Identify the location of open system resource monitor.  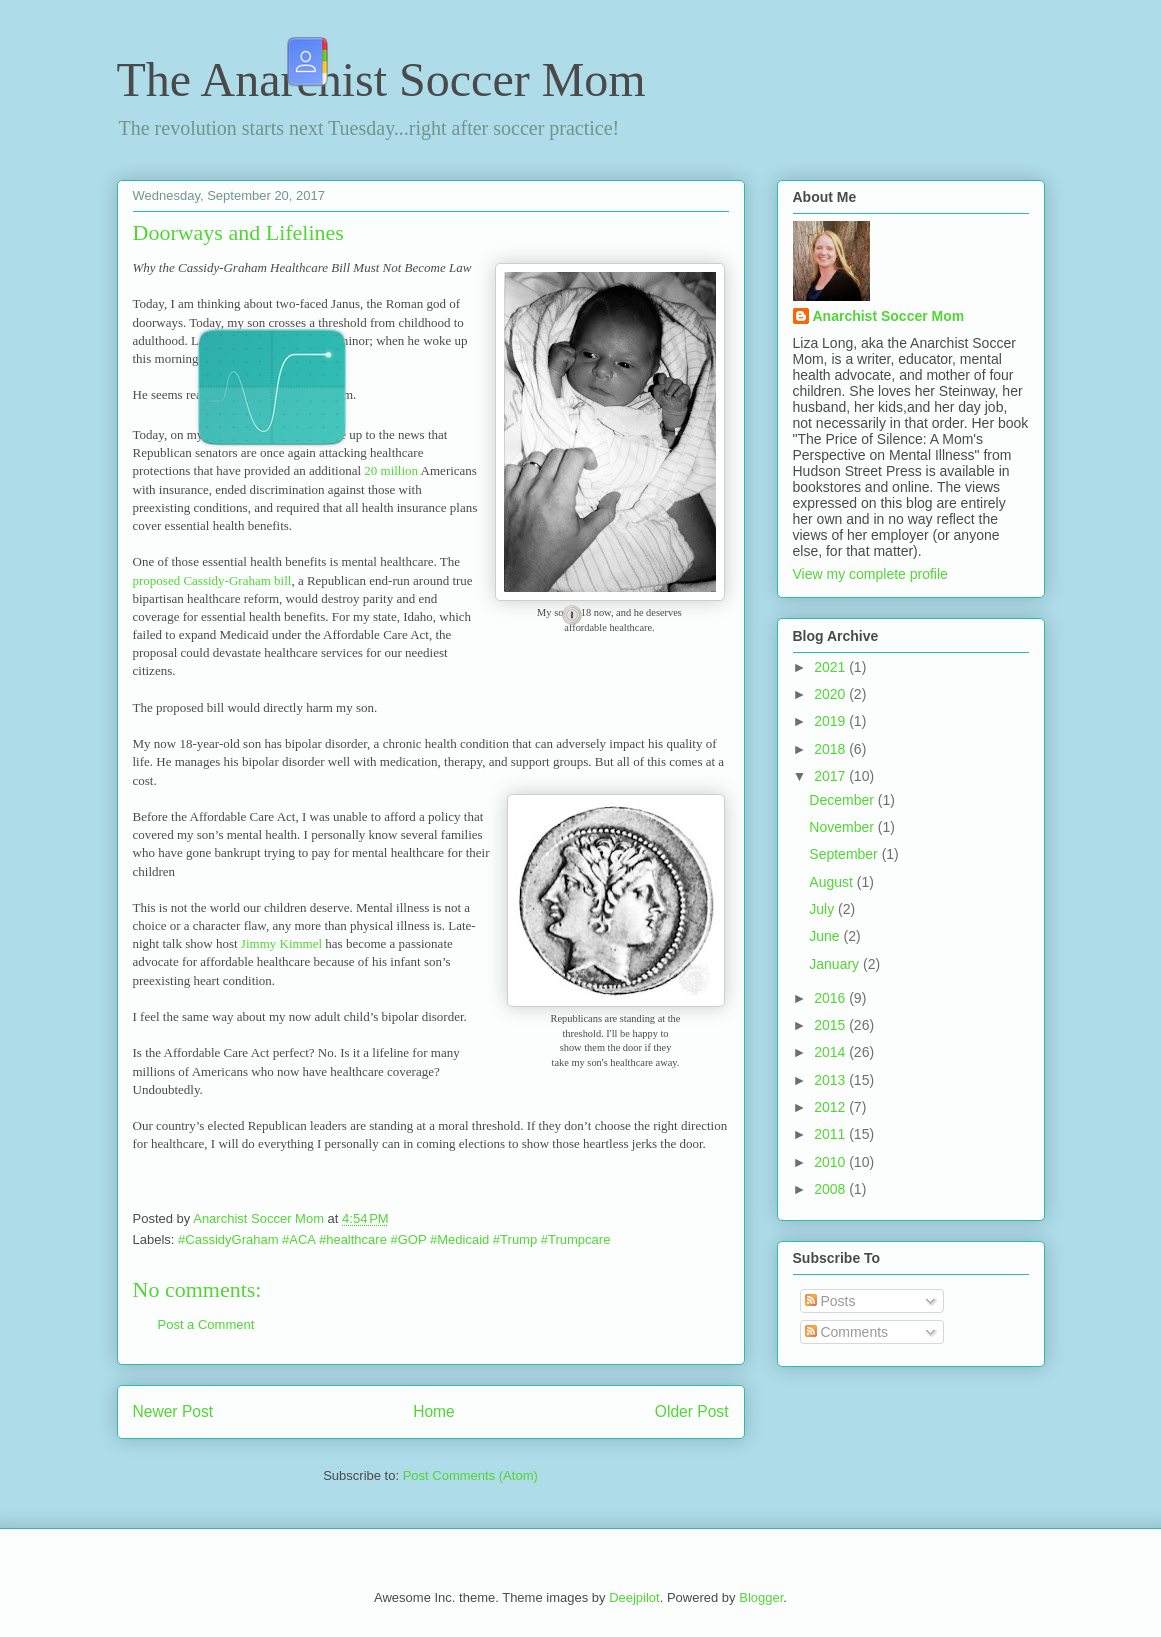
(272, 387).